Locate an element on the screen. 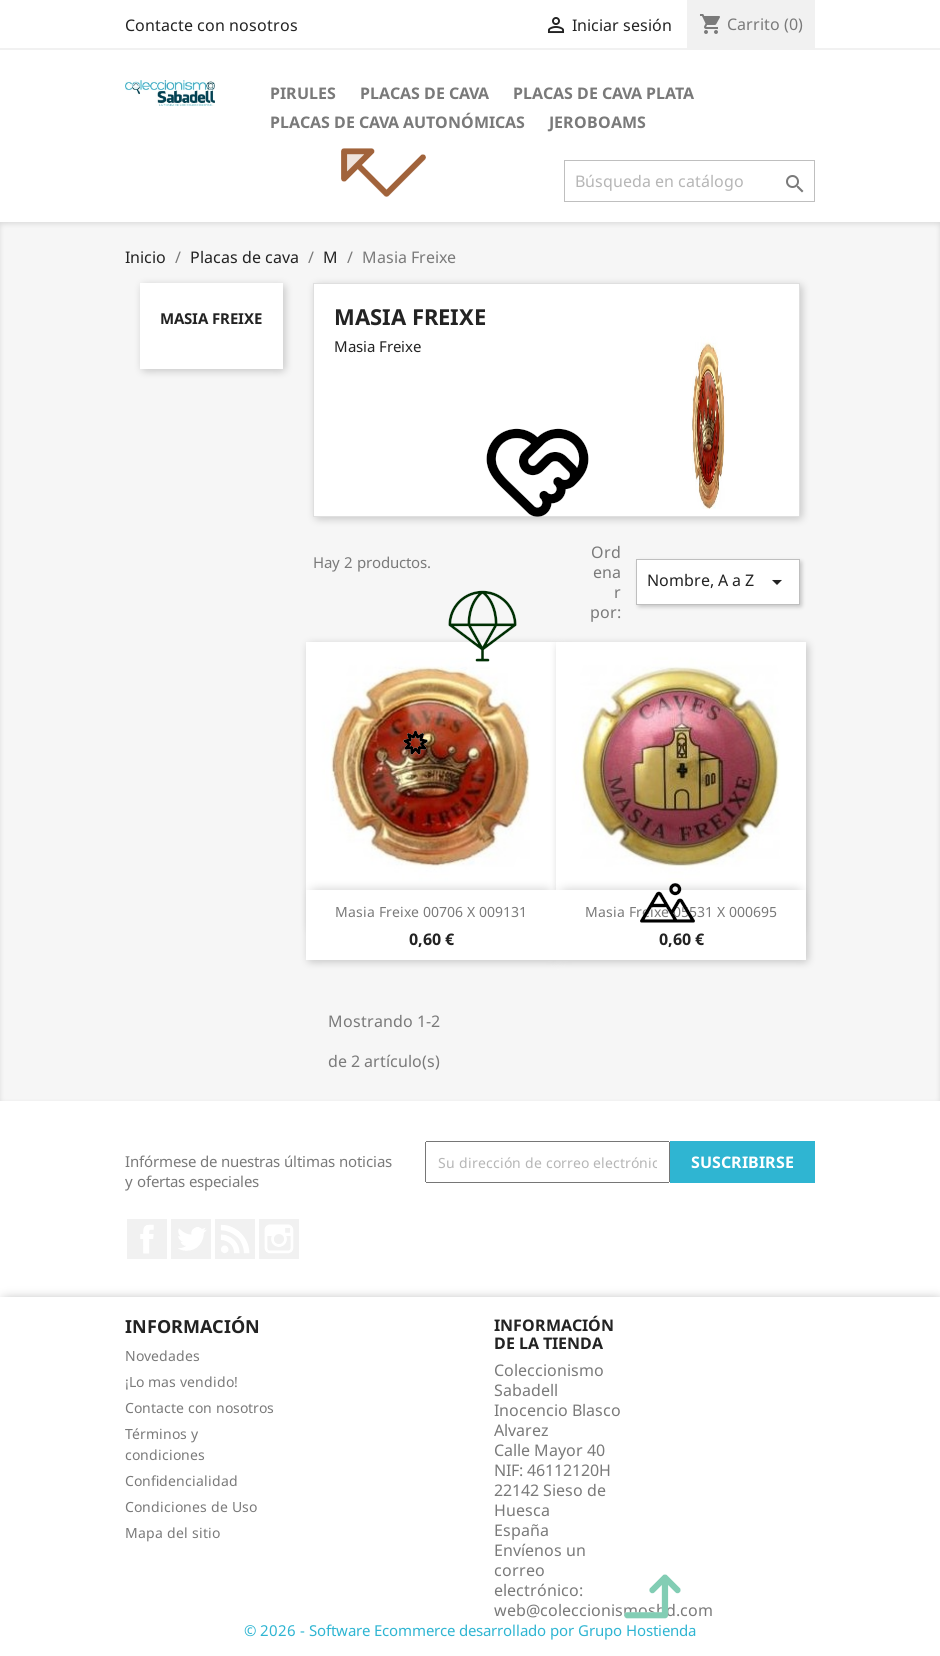 The height and width of the screenshot is (1656, 940). represents the Bahá'í faith symbol is located at coordinates (415, 742).